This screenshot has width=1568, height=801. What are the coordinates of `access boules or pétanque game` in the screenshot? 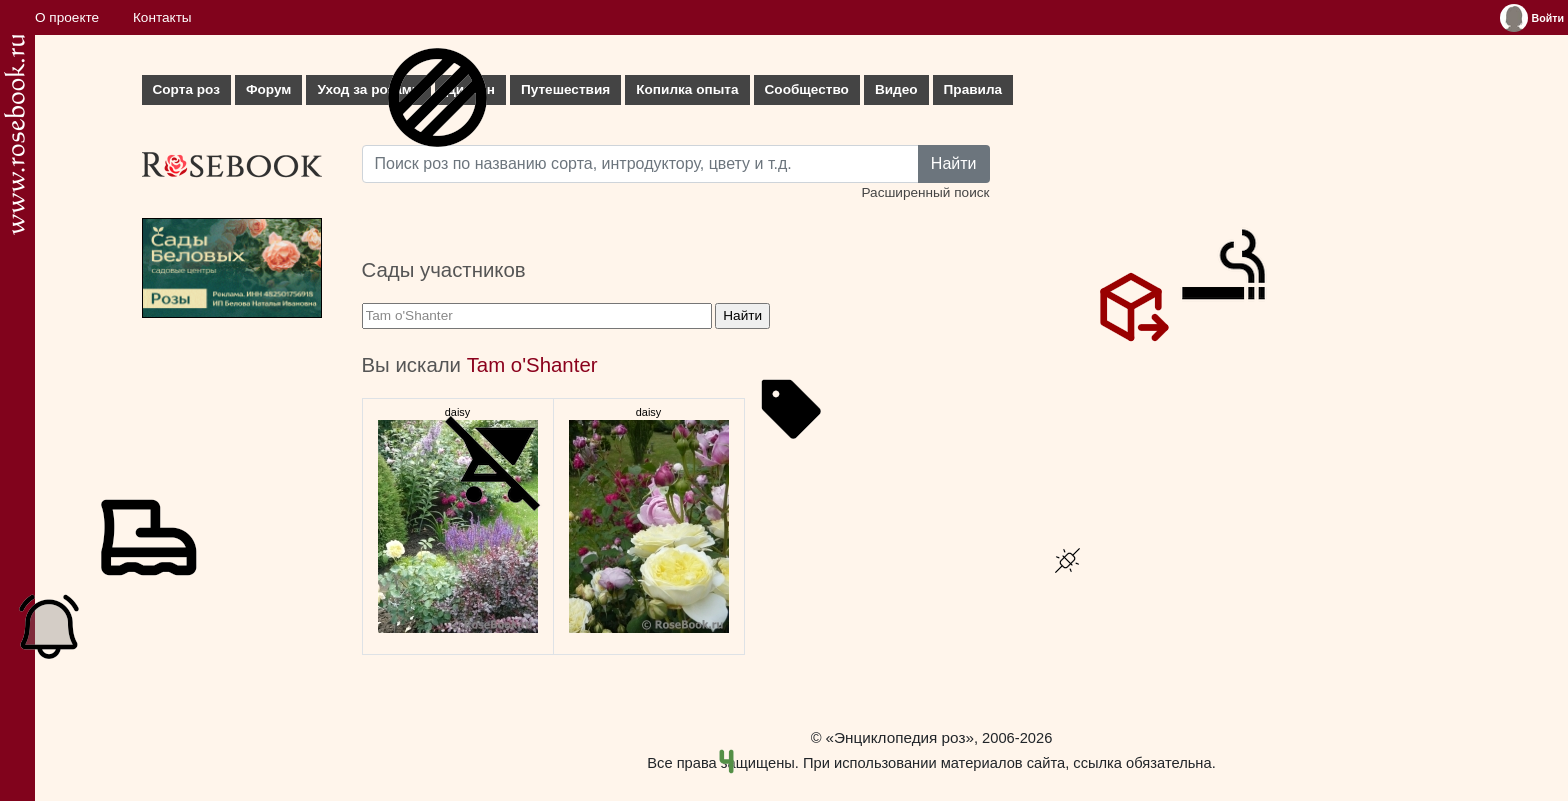 It's located at (437, 97).